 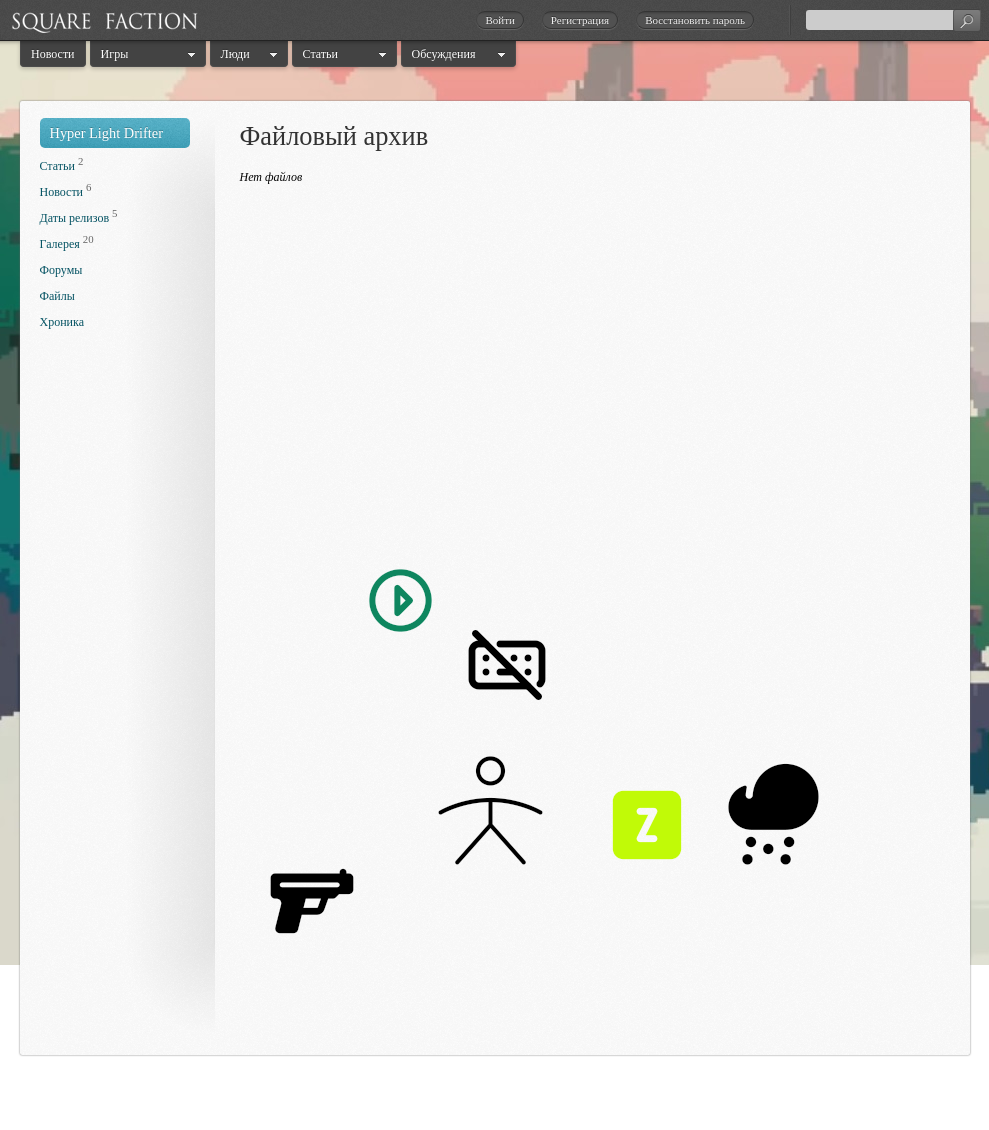 I want to click on represents the letter Z in a keyboard or text input, so click(x=647, y=825).